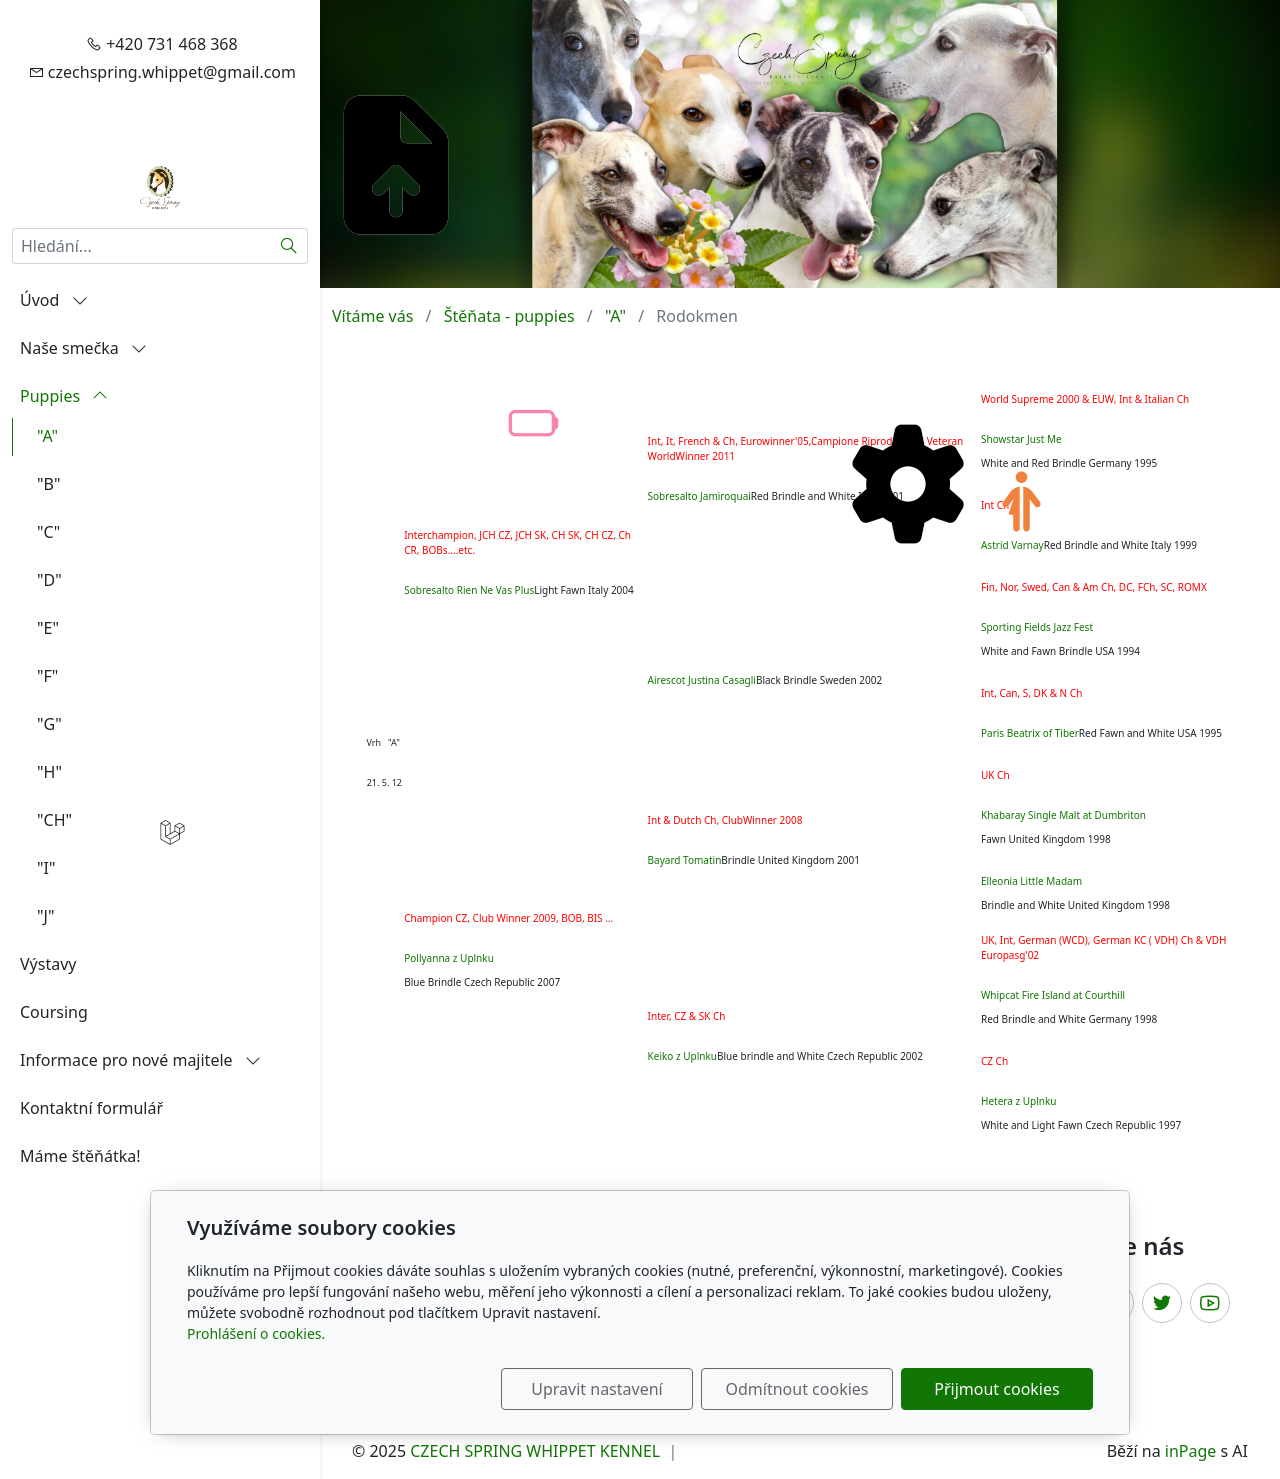  I want to click on indicates a gender-neutral or all-gender restroom, so click(1021, 501).